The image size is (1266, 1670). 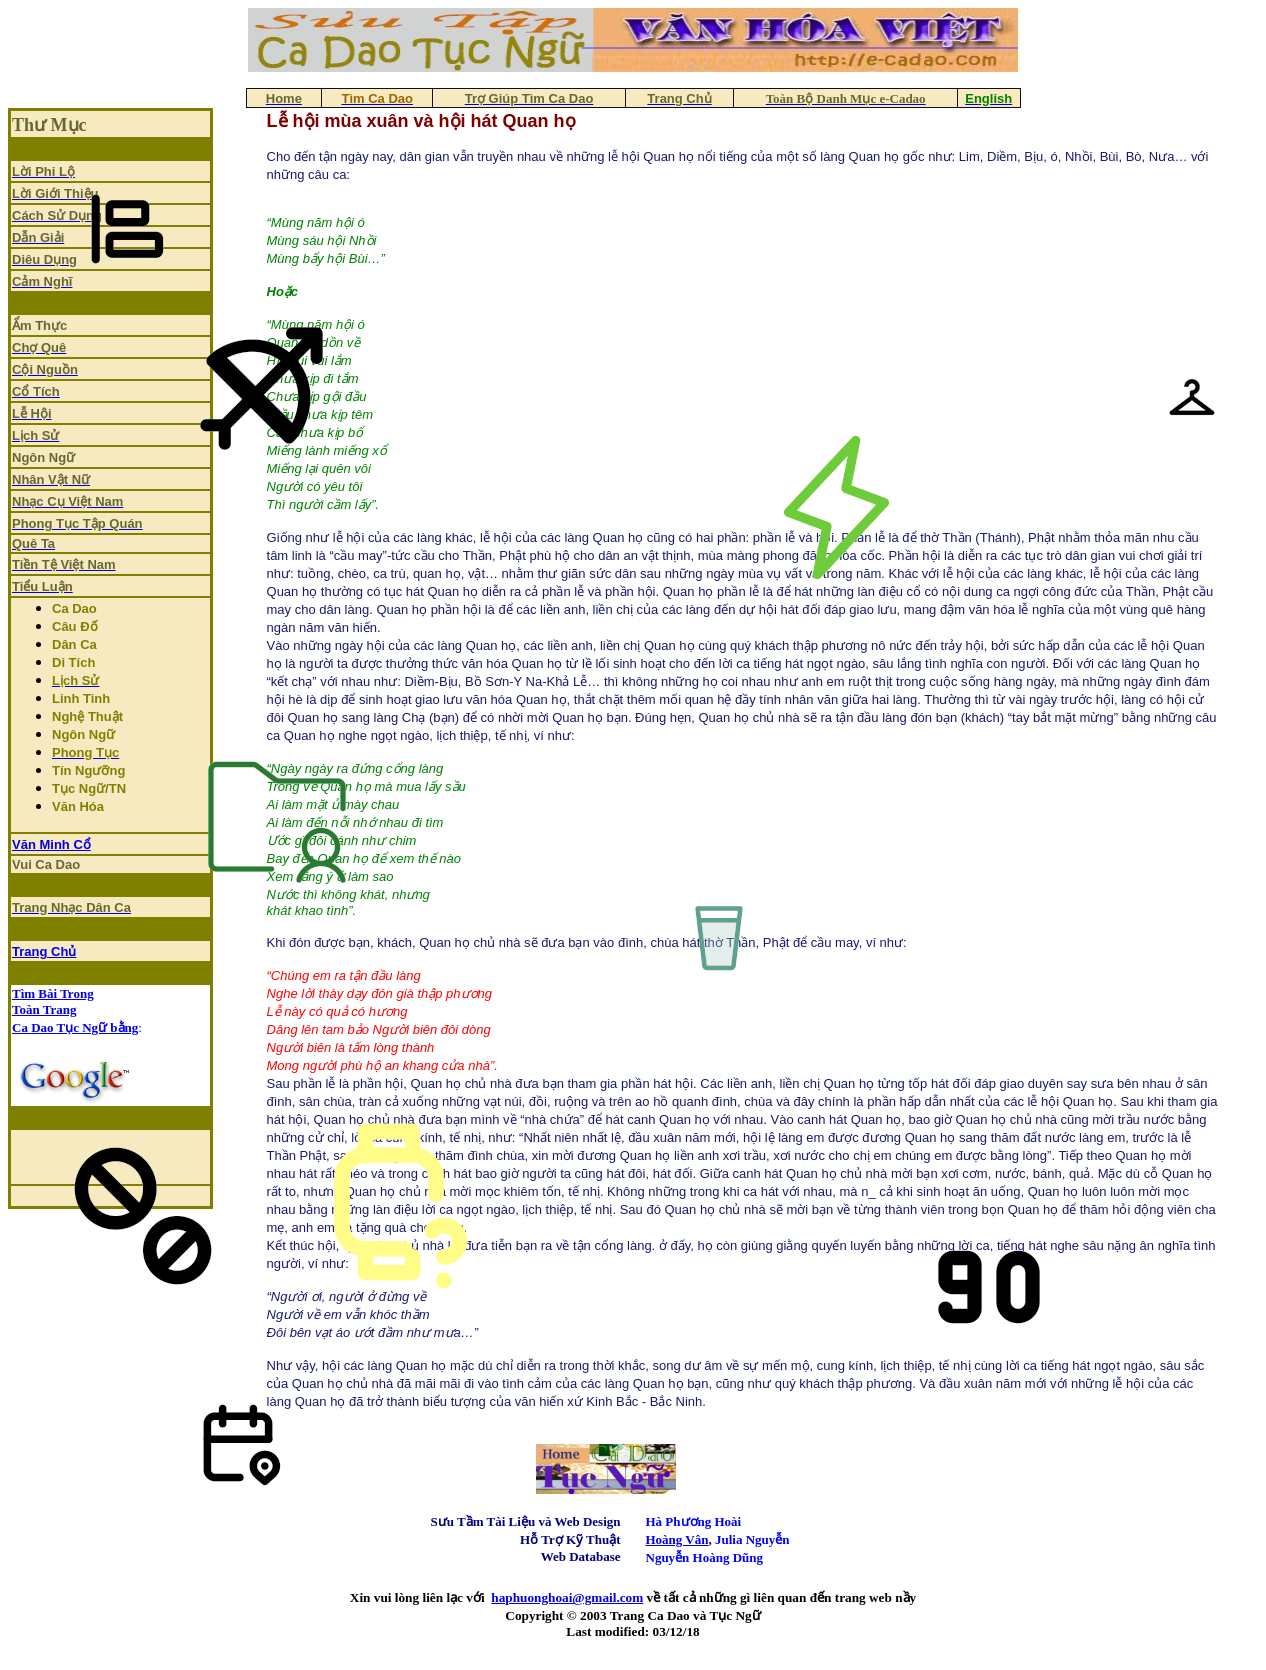 I want to click on displays the number 90 as a badge or counter, so click(x=989, y=1287).